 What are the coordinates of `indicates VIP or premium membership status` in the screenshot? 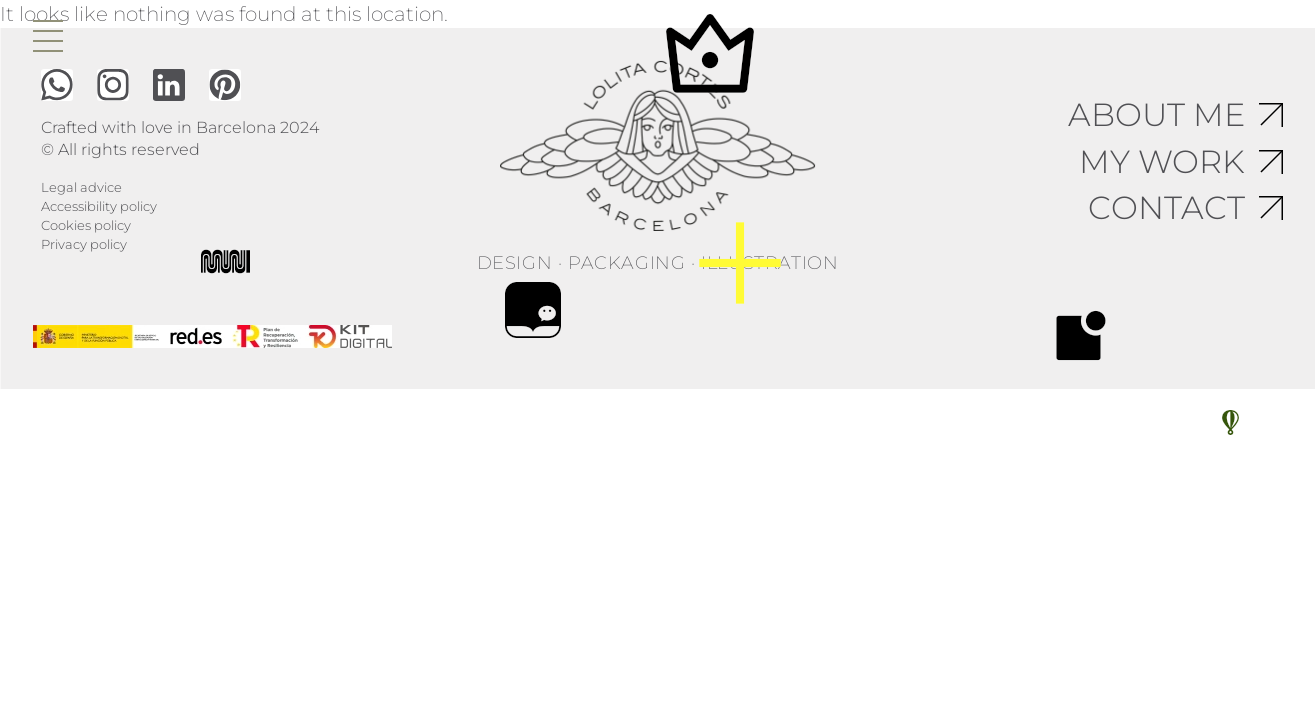 It's located at (710, 56).